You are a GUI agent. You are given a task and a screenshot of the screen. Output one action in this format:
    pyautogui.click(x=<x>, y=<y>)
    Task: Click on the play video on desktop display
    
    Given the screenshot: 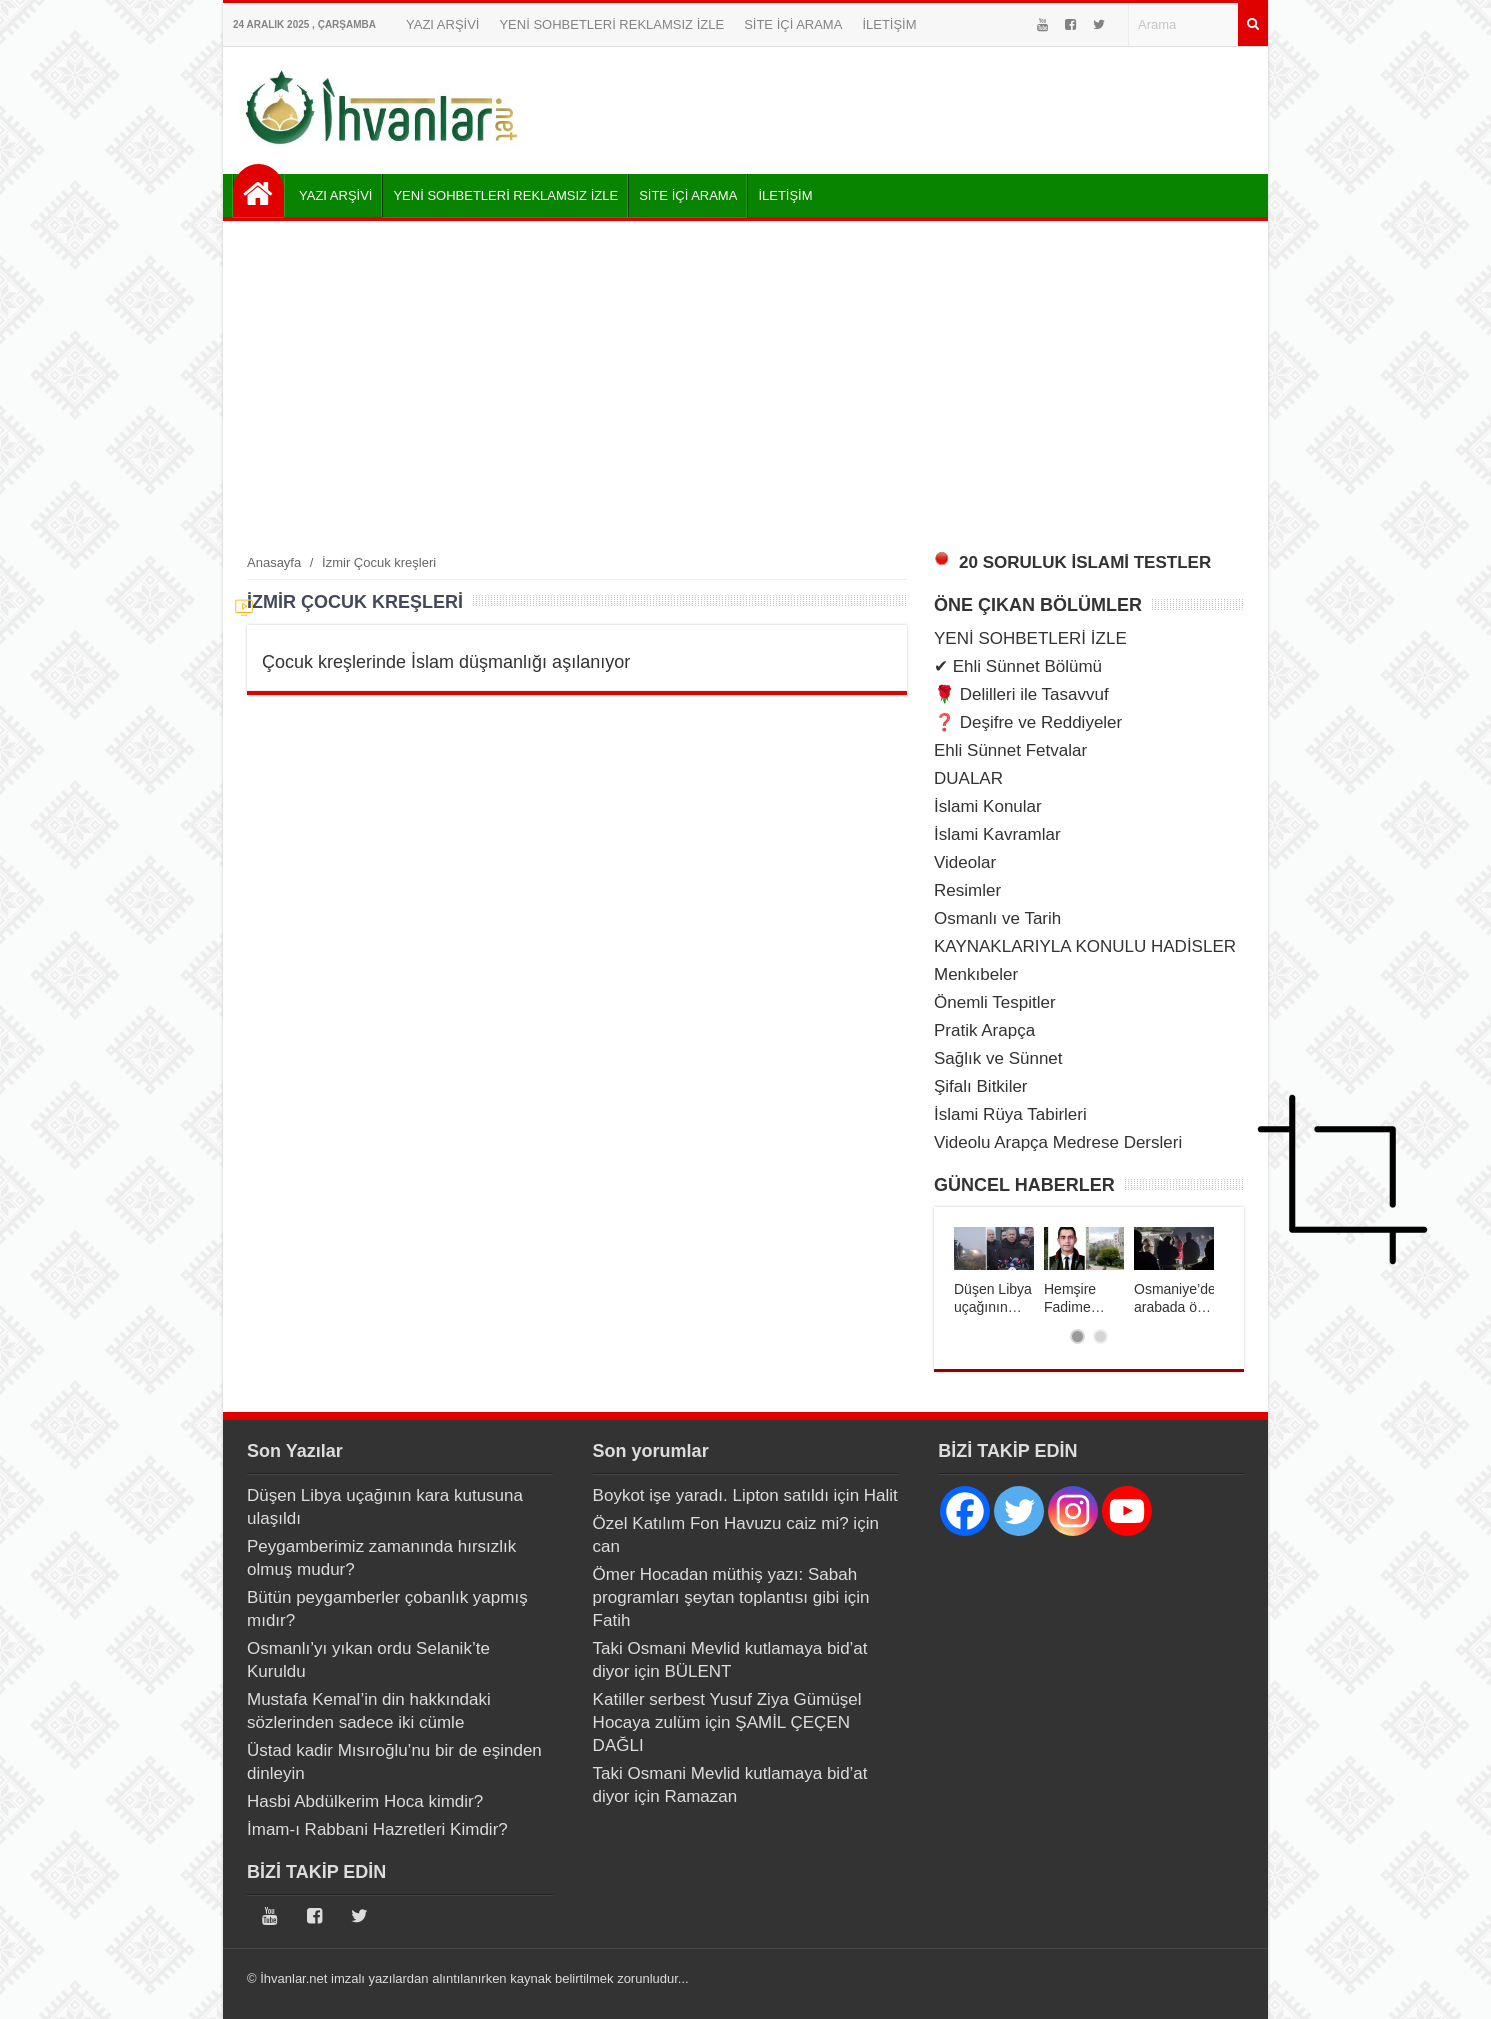 What is the action you would take?
    pyautogui.click(x=244, y=607)
    